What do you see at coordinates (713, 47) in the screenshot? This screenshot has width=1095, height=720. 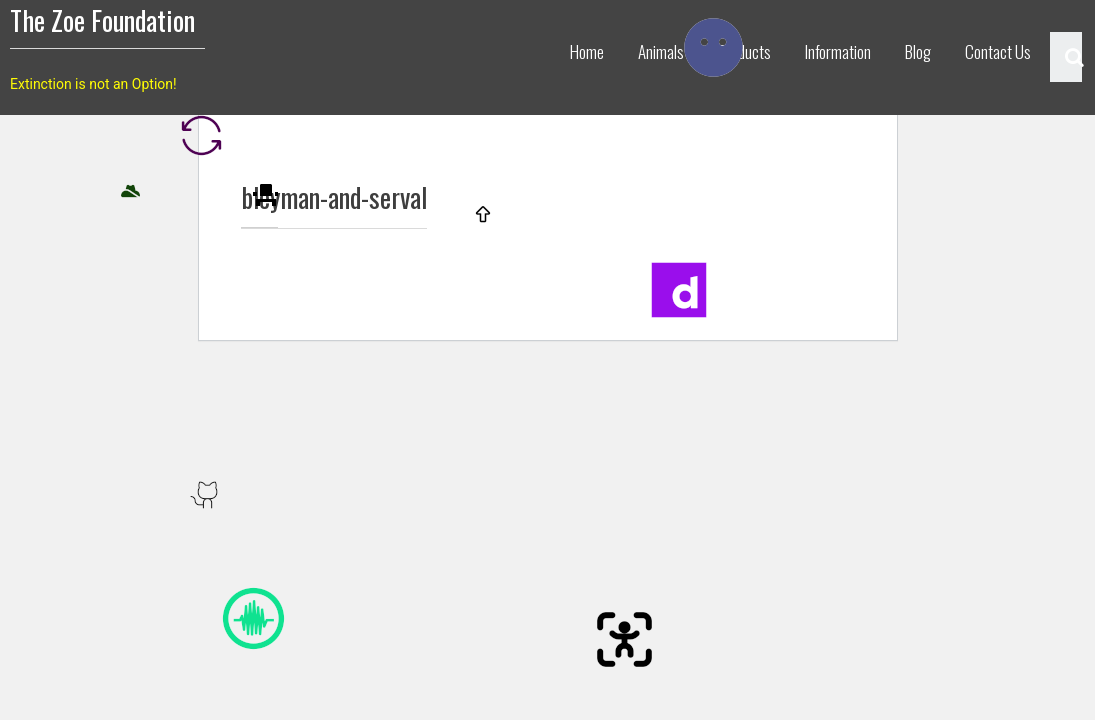 I see `indicates neutral or no feedback given` at bounding box center [713, 47].